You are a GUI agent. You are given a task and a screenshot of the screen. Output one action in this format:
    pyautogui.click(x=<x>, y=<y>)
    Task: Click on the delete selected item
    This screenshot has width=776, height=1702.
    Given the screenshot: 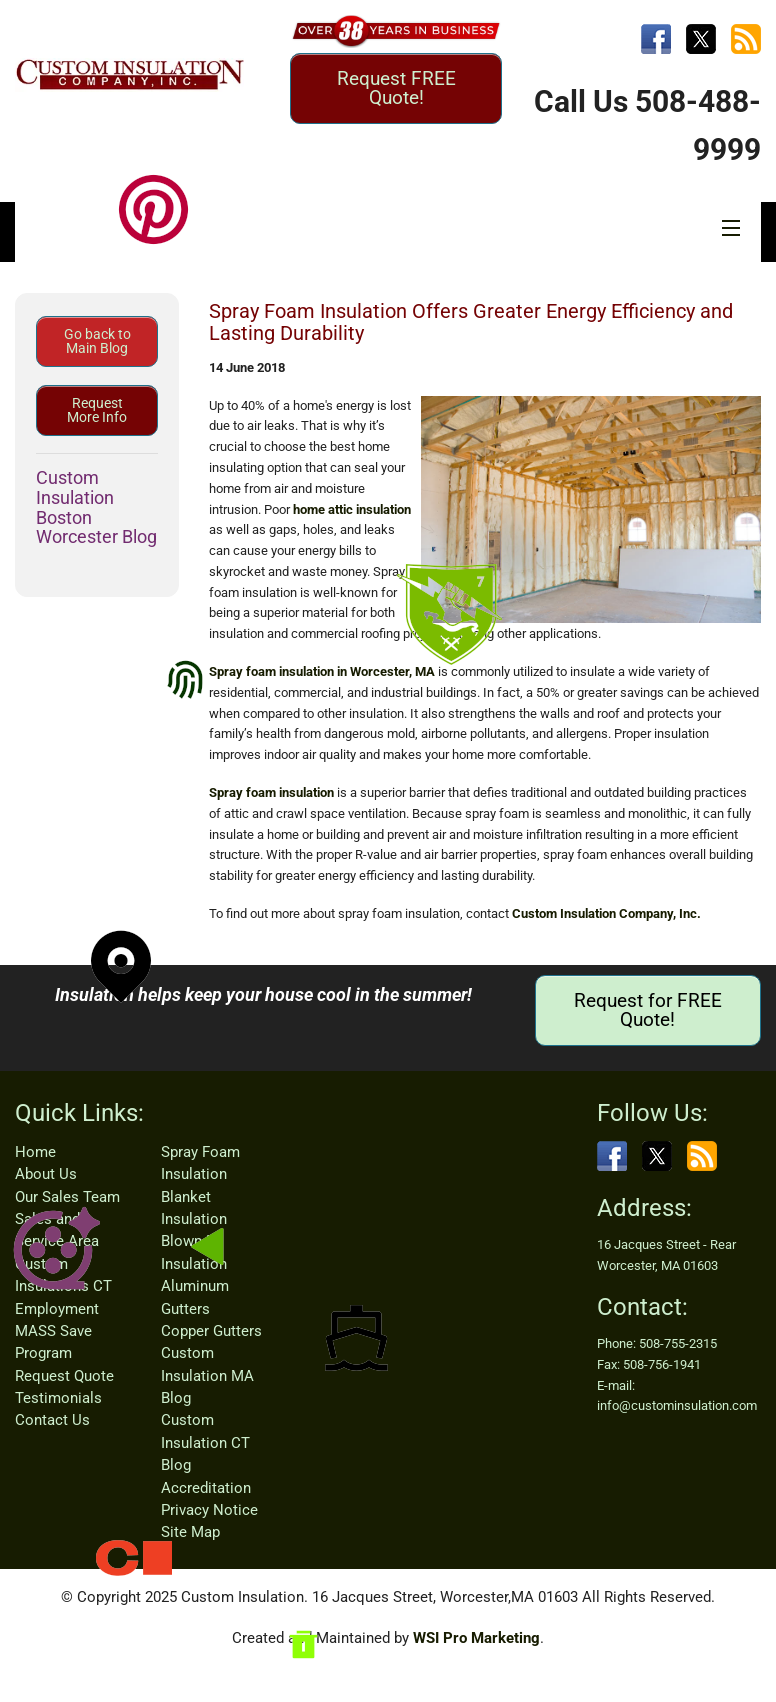 What is the action you would take?
    pyautogui.click(x=303, y=1644)
    